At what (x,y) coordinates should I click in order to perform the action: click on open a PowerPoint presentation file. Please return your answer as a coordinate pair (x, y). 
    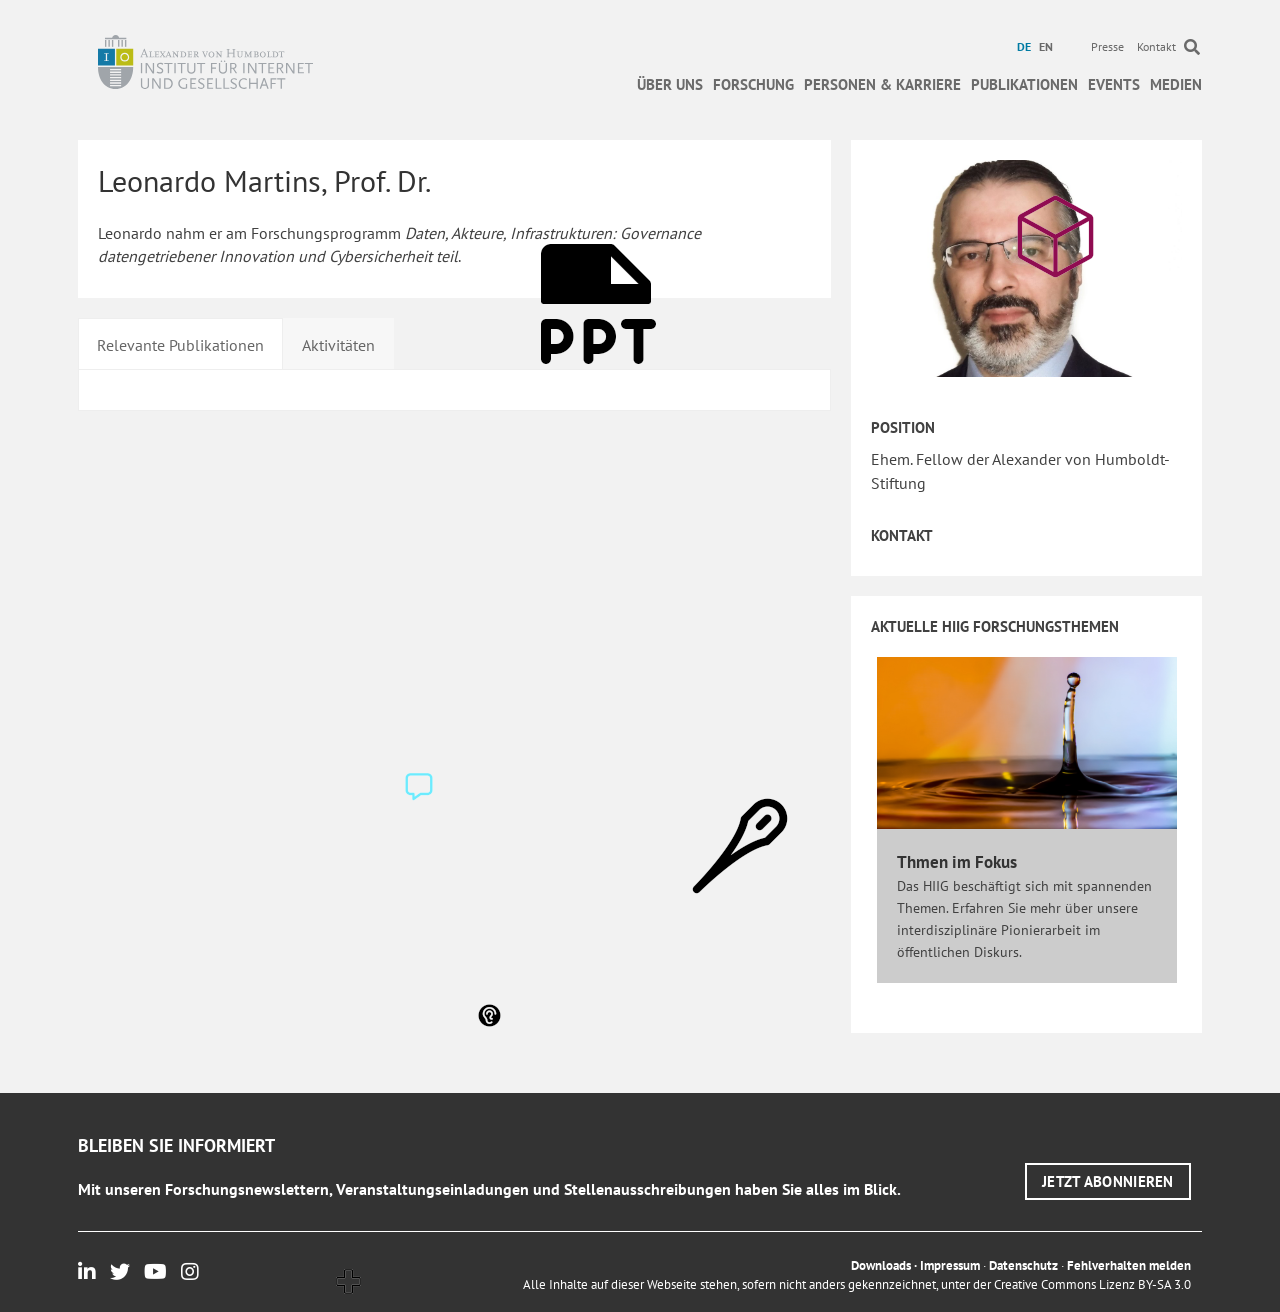
    Looking at the image, I should click on (596, 309).